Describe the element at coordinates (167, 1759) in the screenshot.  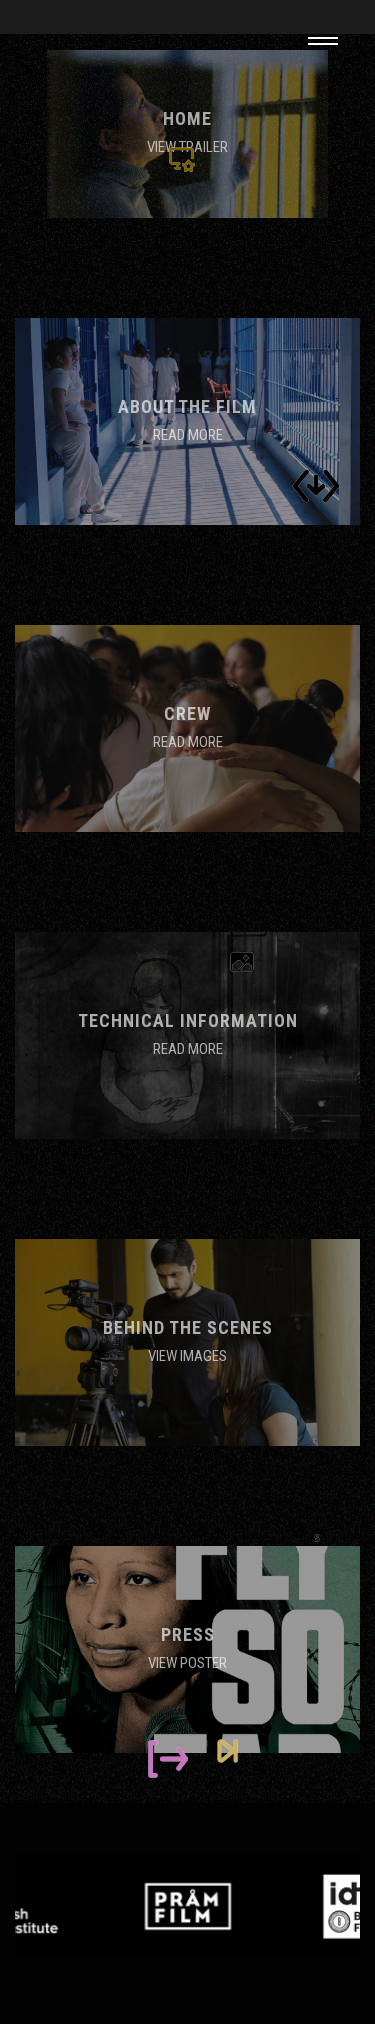
I see `log out of your account` at that location.